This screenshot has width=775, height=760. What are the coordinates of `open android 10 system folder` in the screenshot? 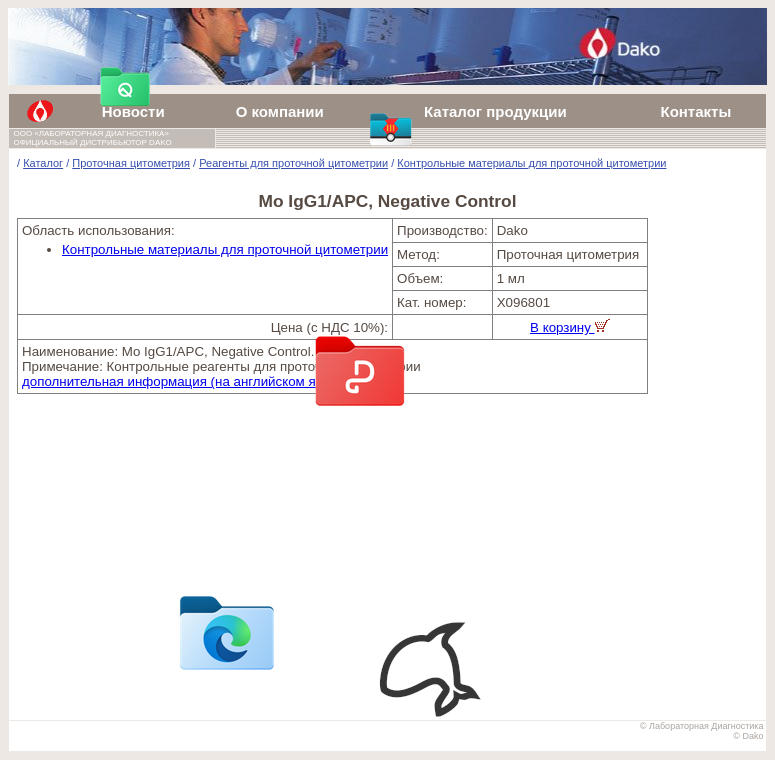 It's located at (125, 88).